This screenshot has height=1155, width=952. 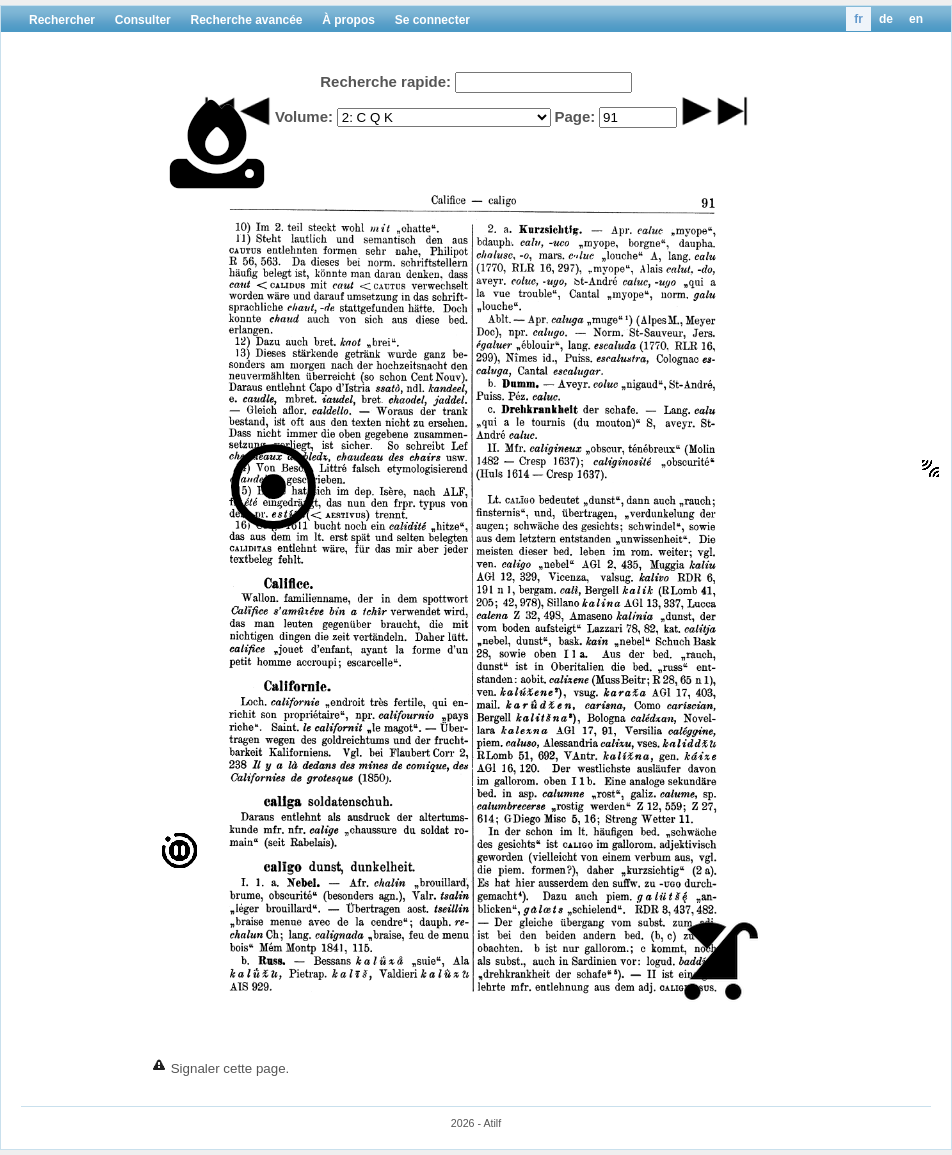 What do you see at coordinates (273, 486) in the screenshot?
I see `adjust image or display settings` at bounding box center [273, 486].